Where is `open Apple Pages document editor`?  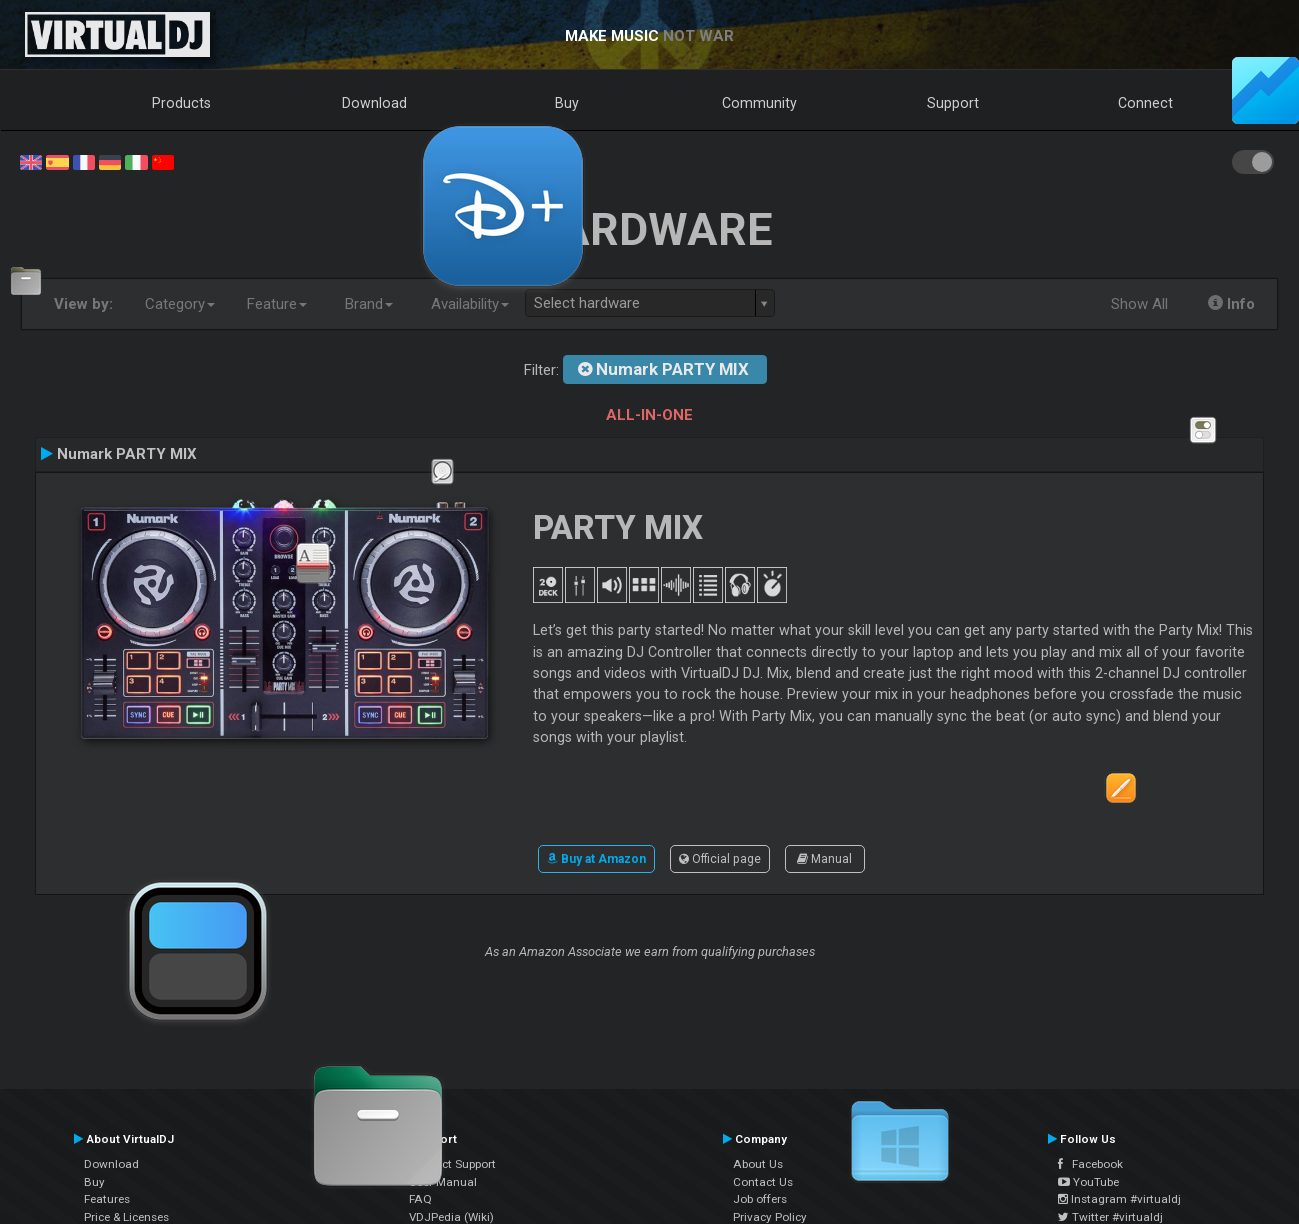
open Apple Pages document editor is located at coordinates (1121, 788).